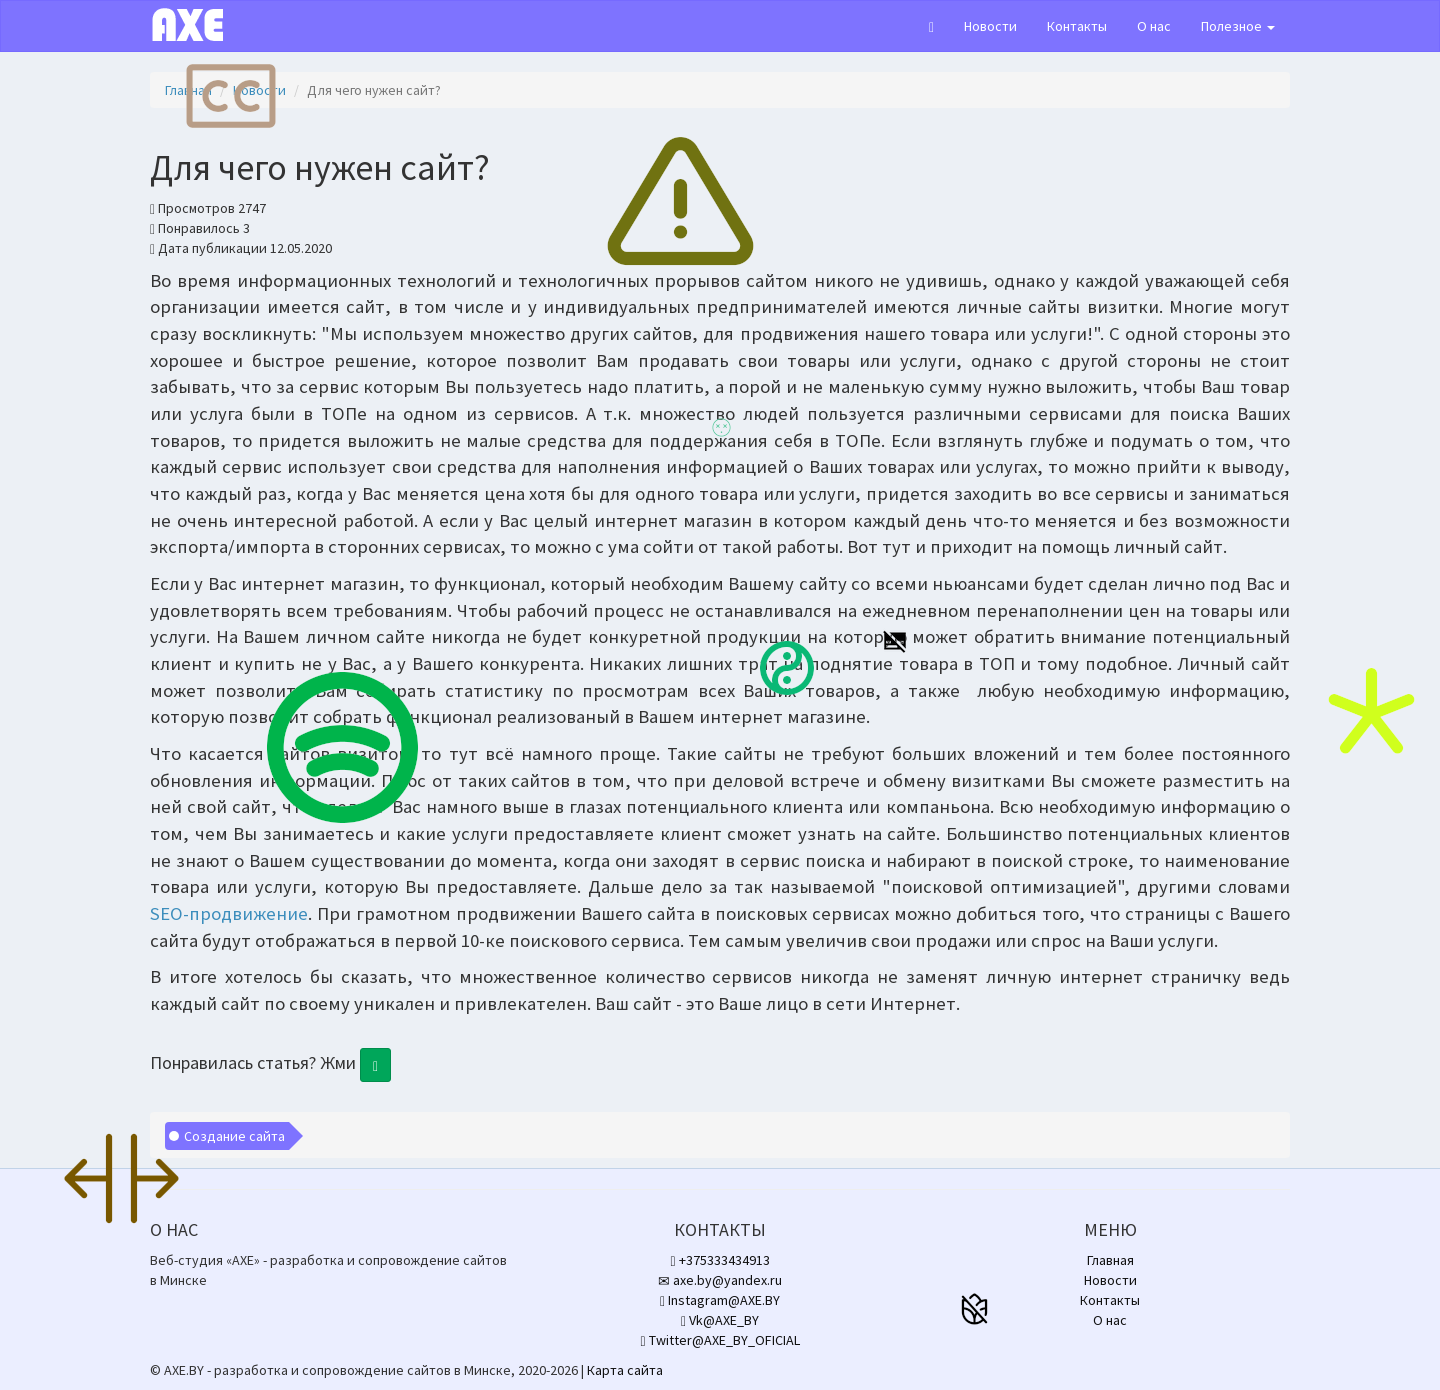 The image size is (1440, 1390). What do you see at coordinates (680, 205) in the screenshot?
I see `warning or caution indicator` at bounding box center [680, 205].